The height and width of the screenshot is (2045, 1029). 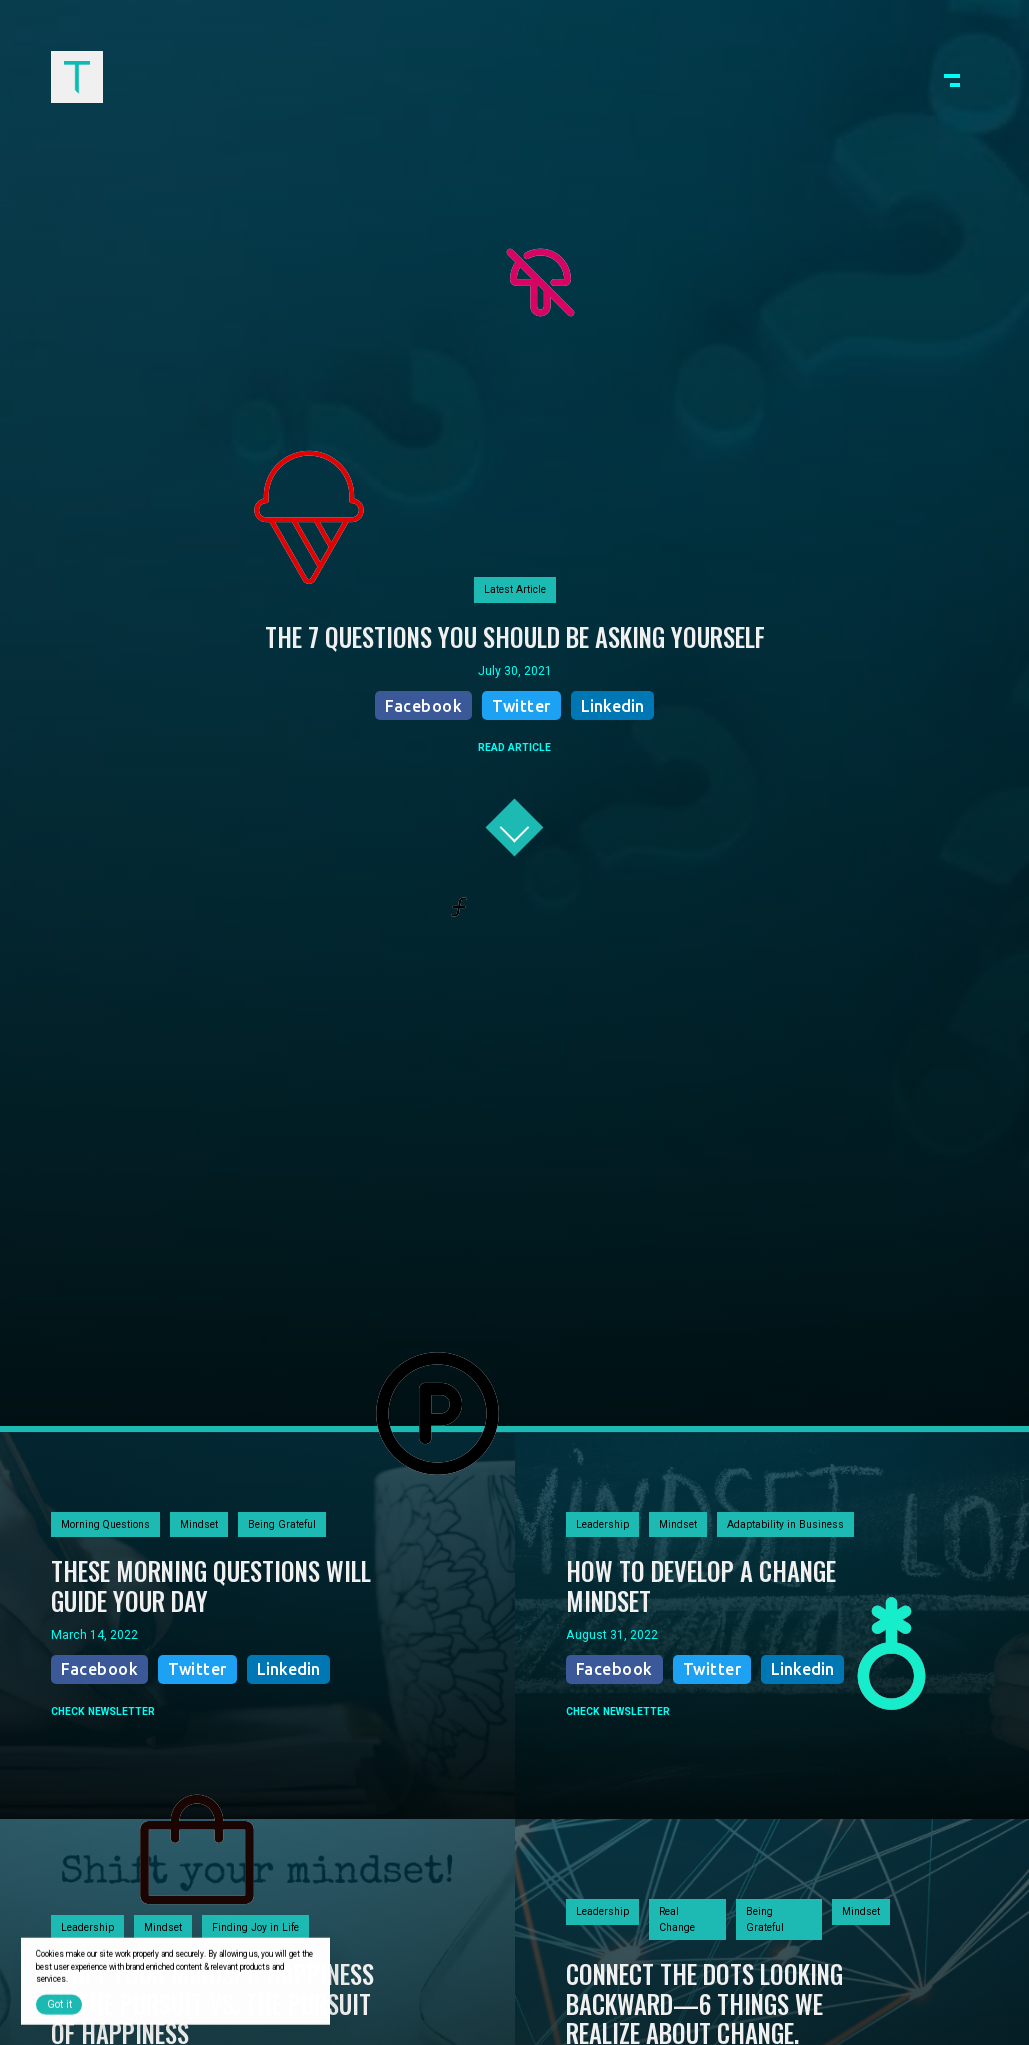 What do you see at coordinates (540, 282) in the screenshot?
I see `indicates mushroom-free or no mushrooms` at bounding box center [540, 282].